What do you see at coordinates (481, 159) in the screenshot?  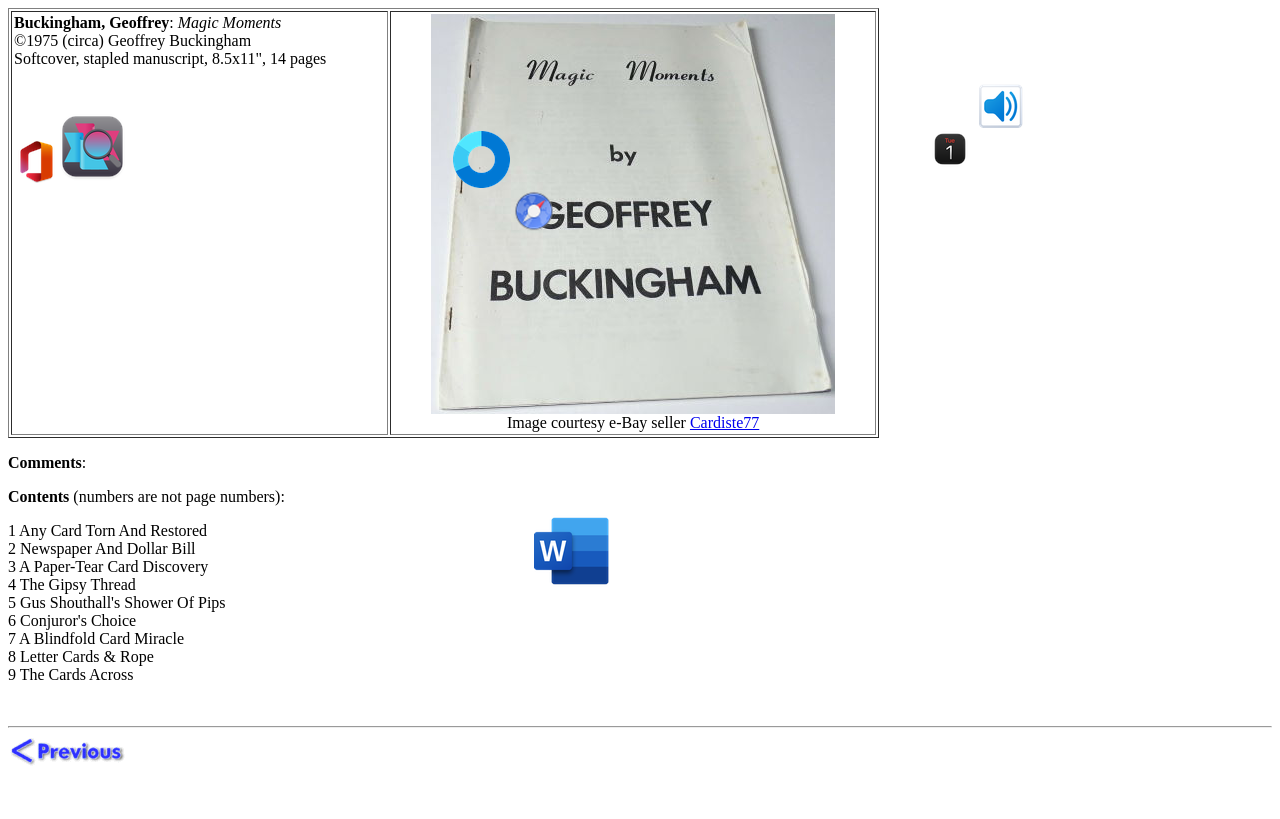 I see `open productivity app` at bounding box center [481, 159].